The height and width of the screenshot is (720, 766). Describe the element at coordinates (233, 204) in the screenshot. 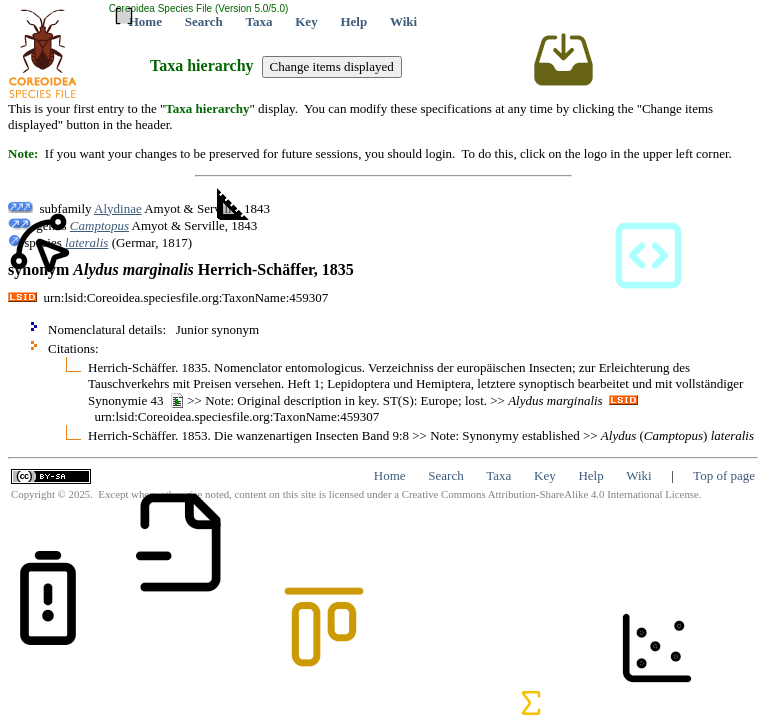

I see `measure dimensions or square footage` at that location.